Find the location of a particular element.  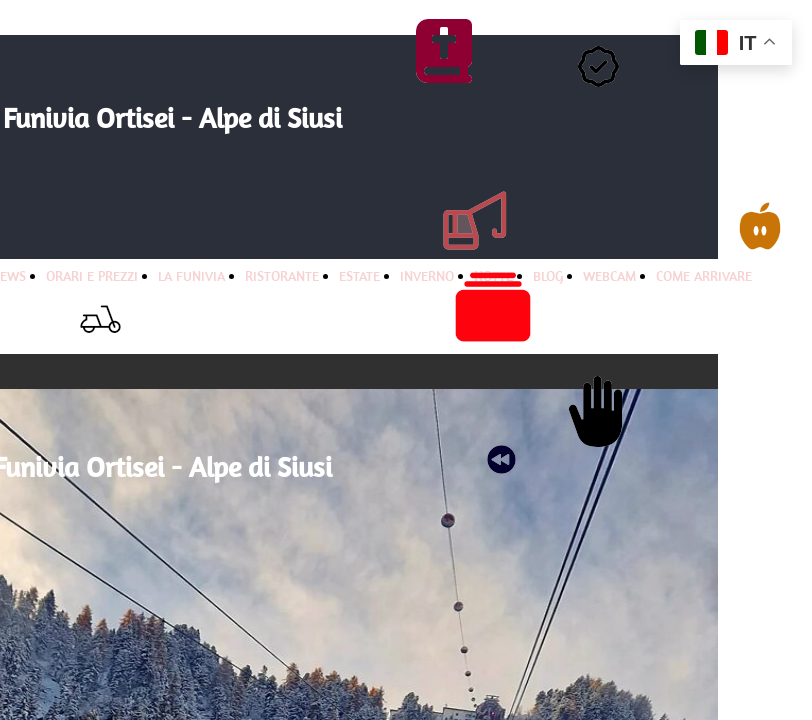

construction or building in progress is located at coordinates (476, 224).